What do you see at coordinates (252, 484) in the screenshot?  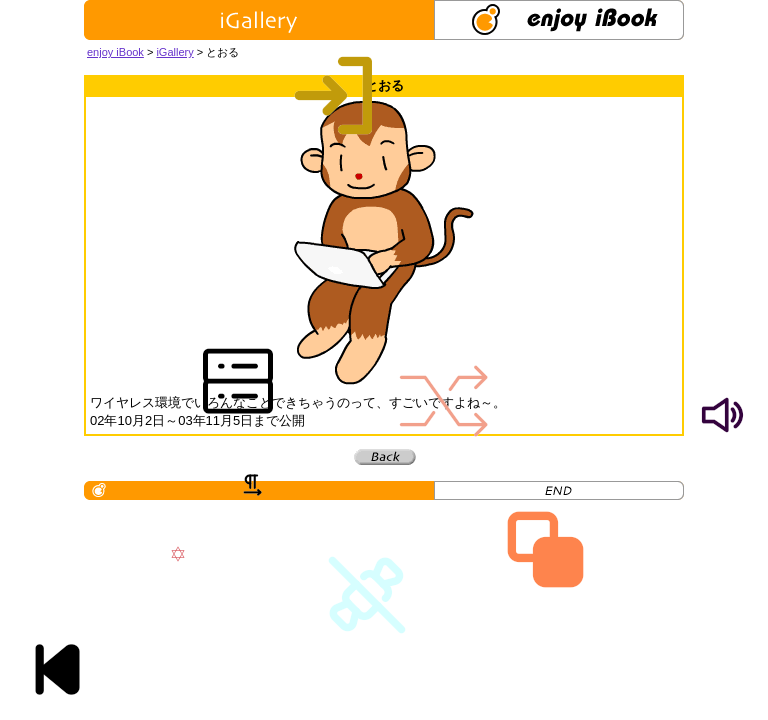 I see `set text direction to left-to-right` at bounding box center [252, 484].